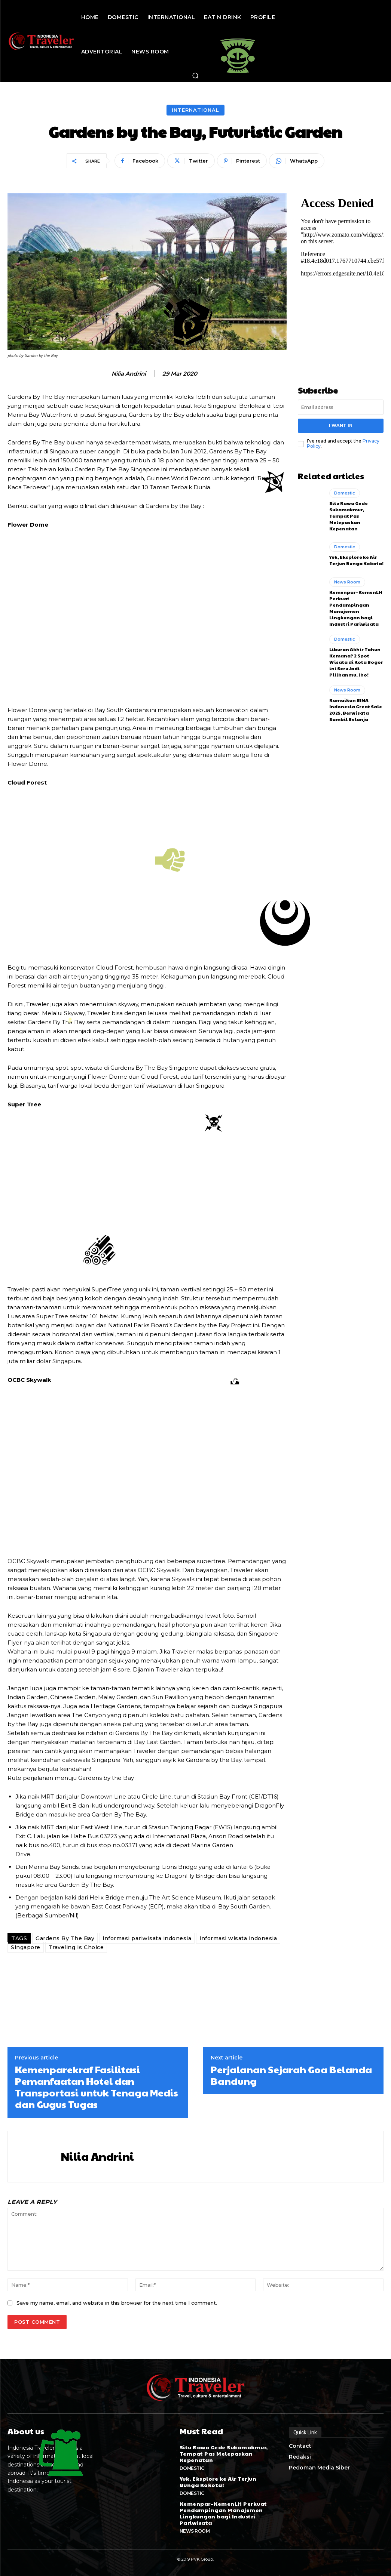 This screenshot has width=391, height=2576. What do you see at coordinates (70, 1020) in the screenshot?
I see `indicates a critical hit or bite attack ability` at bounding box center [70, 1020].